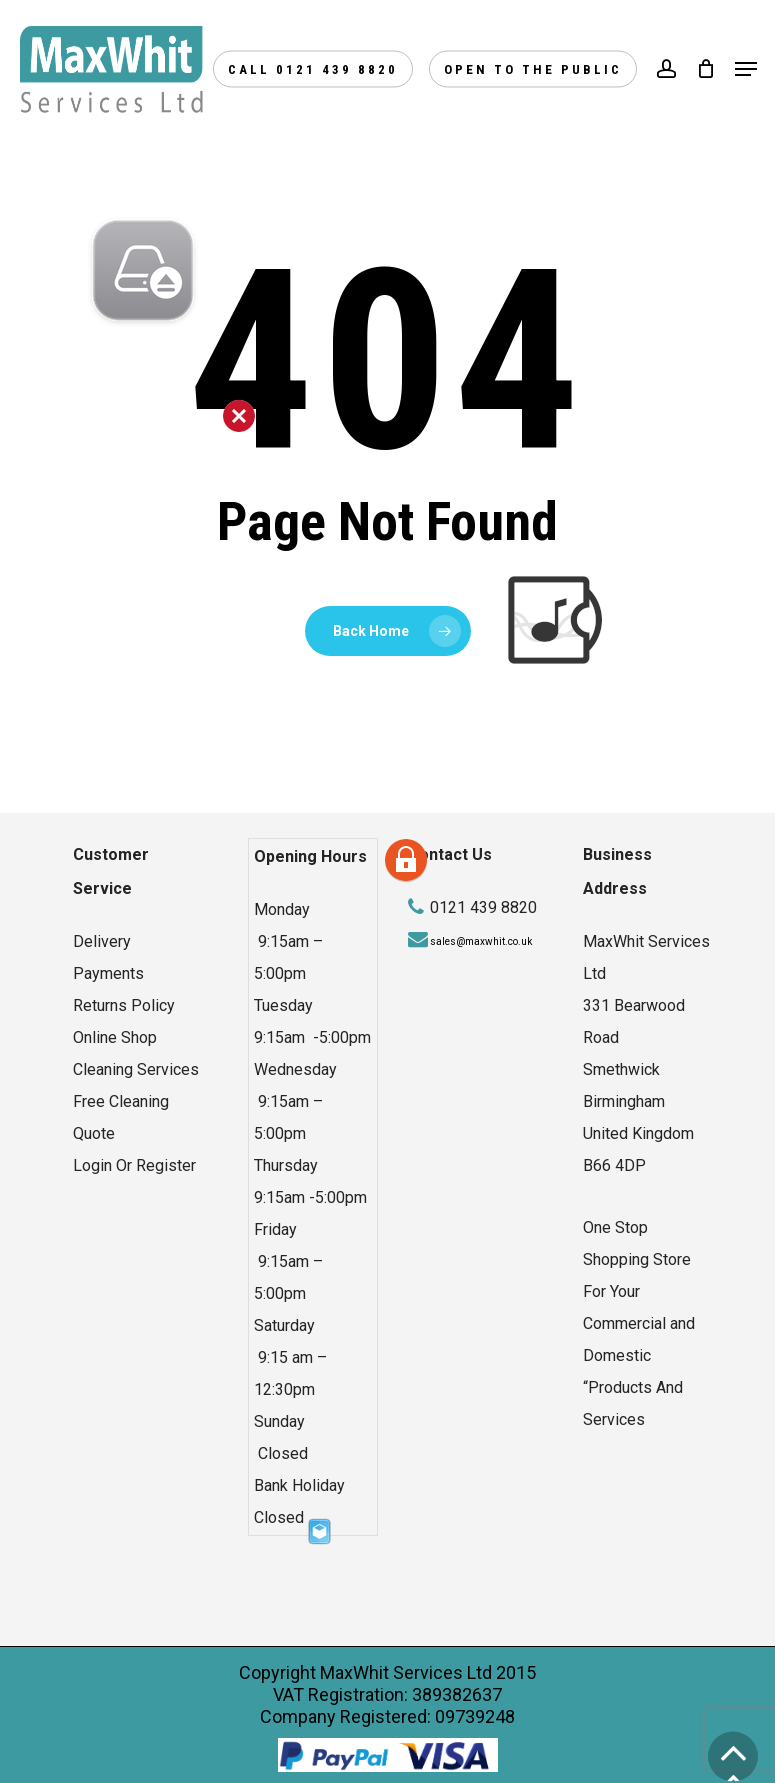 Image resolution: width=775 pixels, height=1783 pixels. Describe the element at coordinates (143, 272) in the screenshot. I see `eject or safely remove external storage device` at that location.